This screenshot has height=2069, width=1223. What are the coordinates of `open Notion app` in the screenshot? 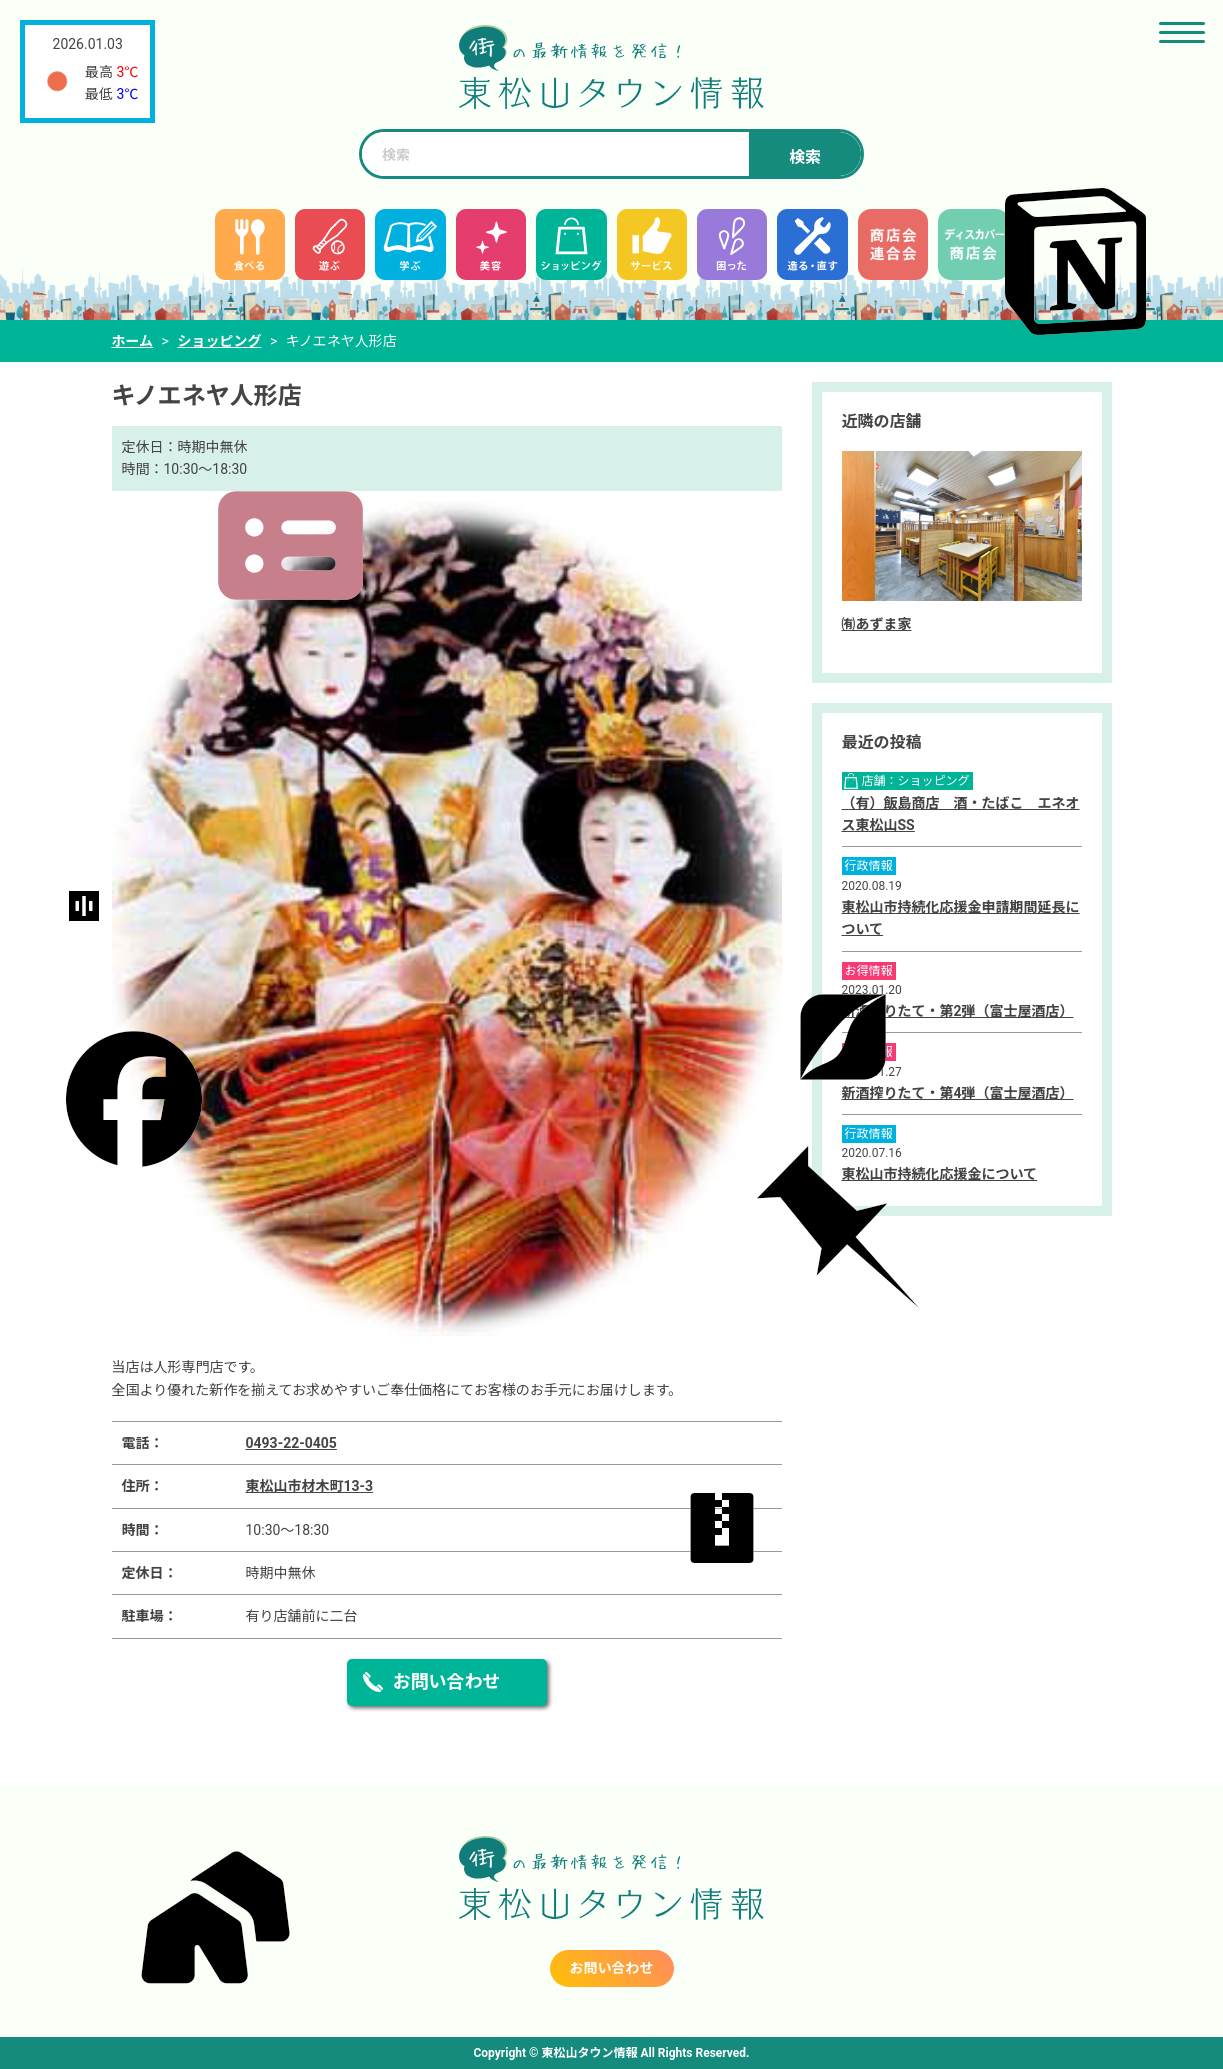 It's located at (1075, 261).